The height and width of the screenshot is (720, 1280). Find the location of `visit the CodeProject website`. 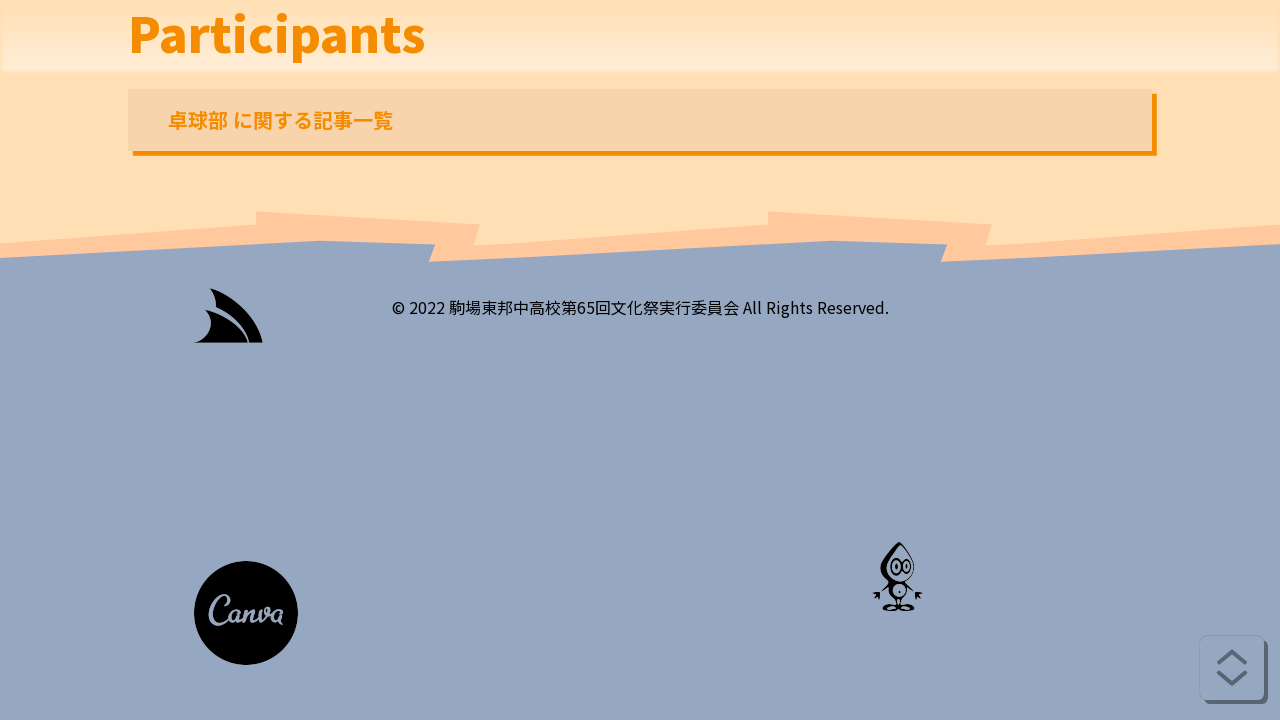

visit the CodeProject website is located at coordinates (897, 576).